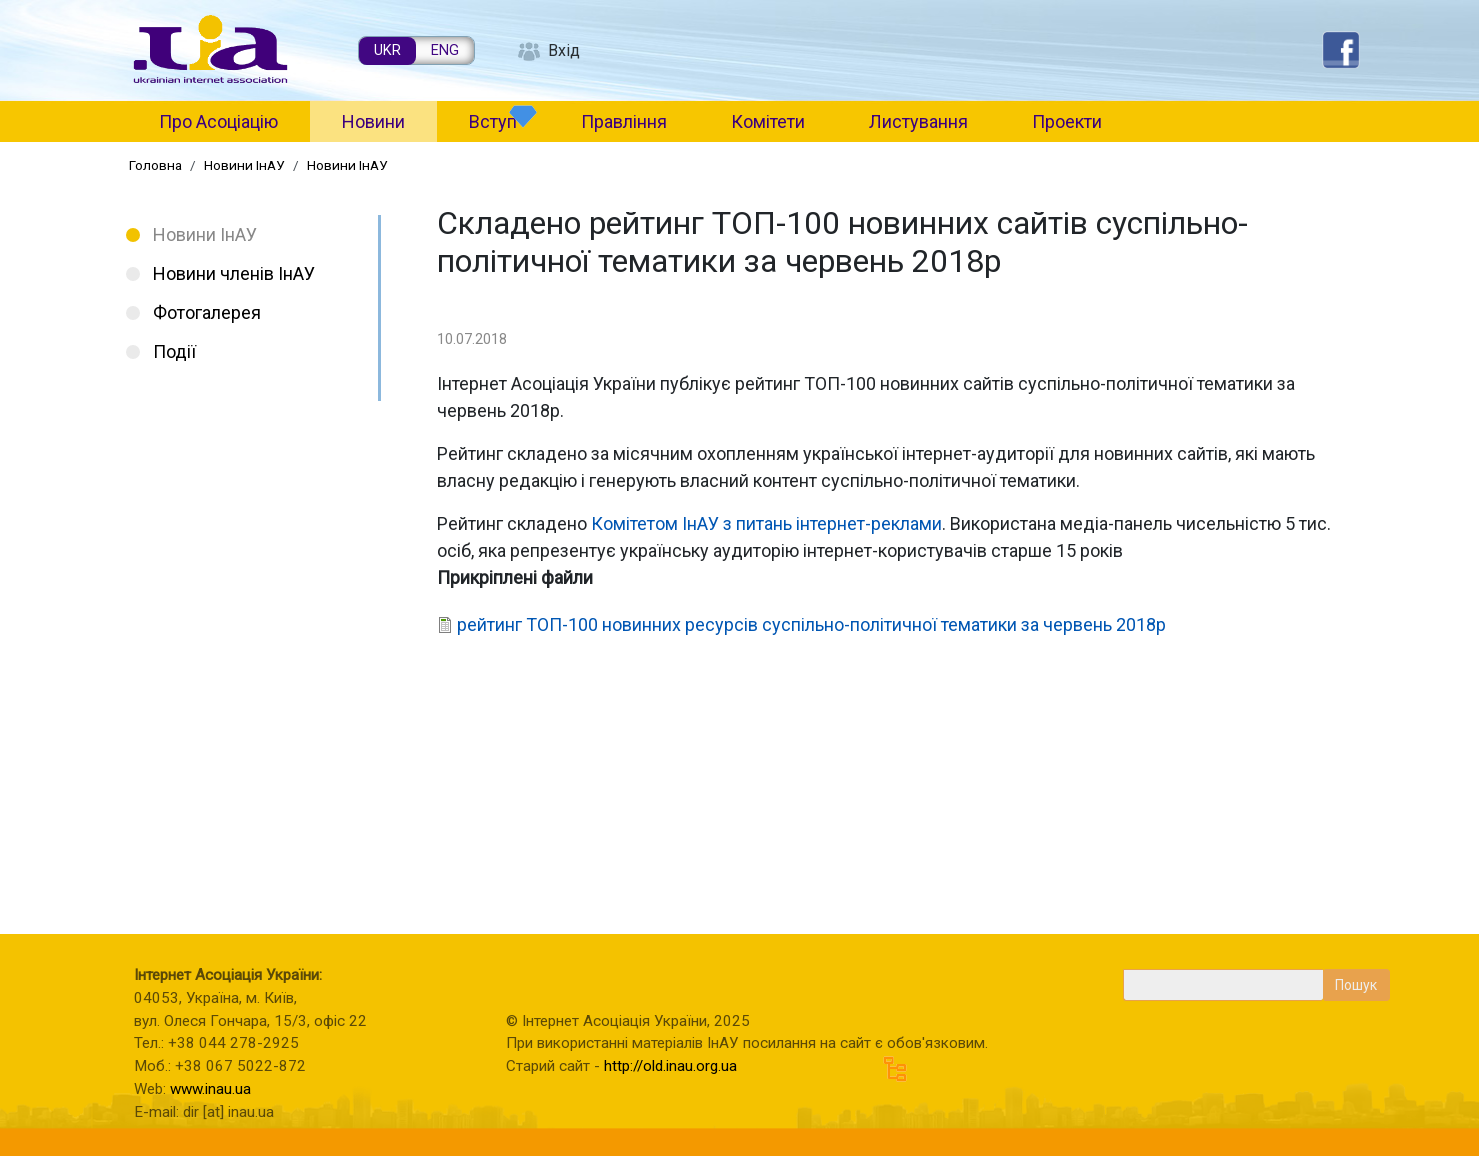 The width and height of the screenshot is (1479, 1156). I want to click on indicates VIP or premium membership status, so click(523, 116).